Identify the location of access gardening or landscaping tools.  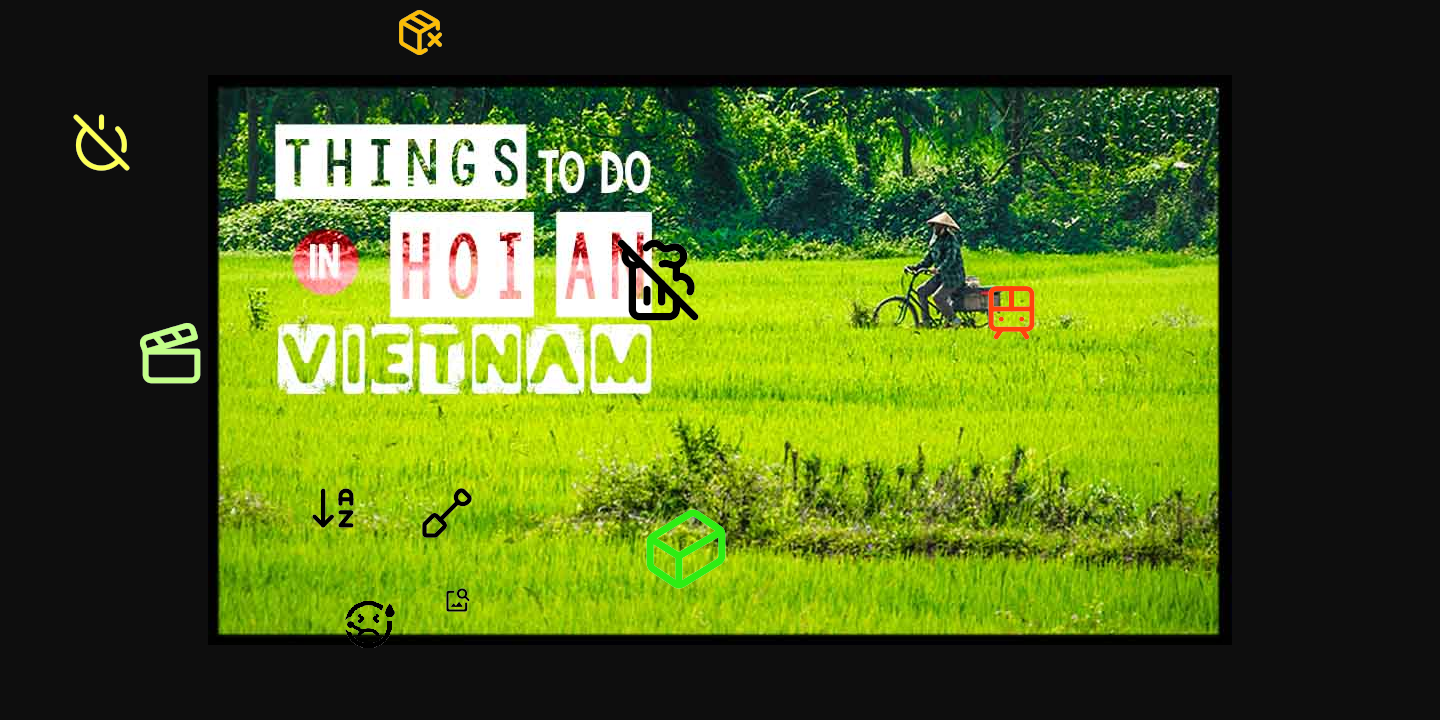
(447, 513).